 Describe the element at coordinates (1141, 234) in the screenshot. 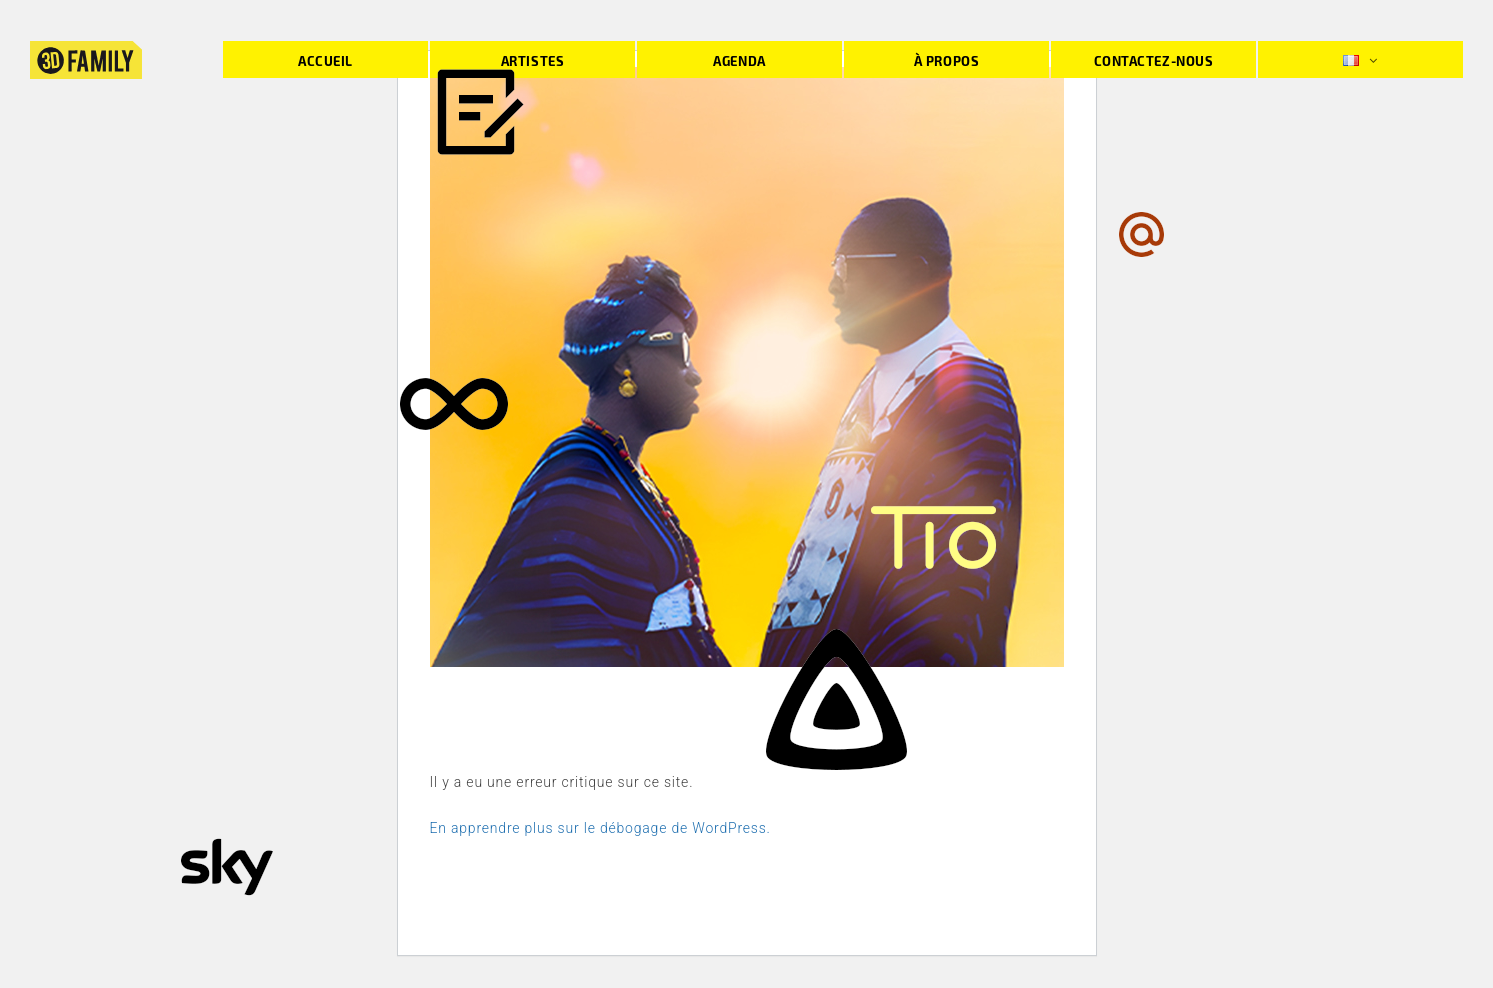

I see `open mail.ru email service` at that location.